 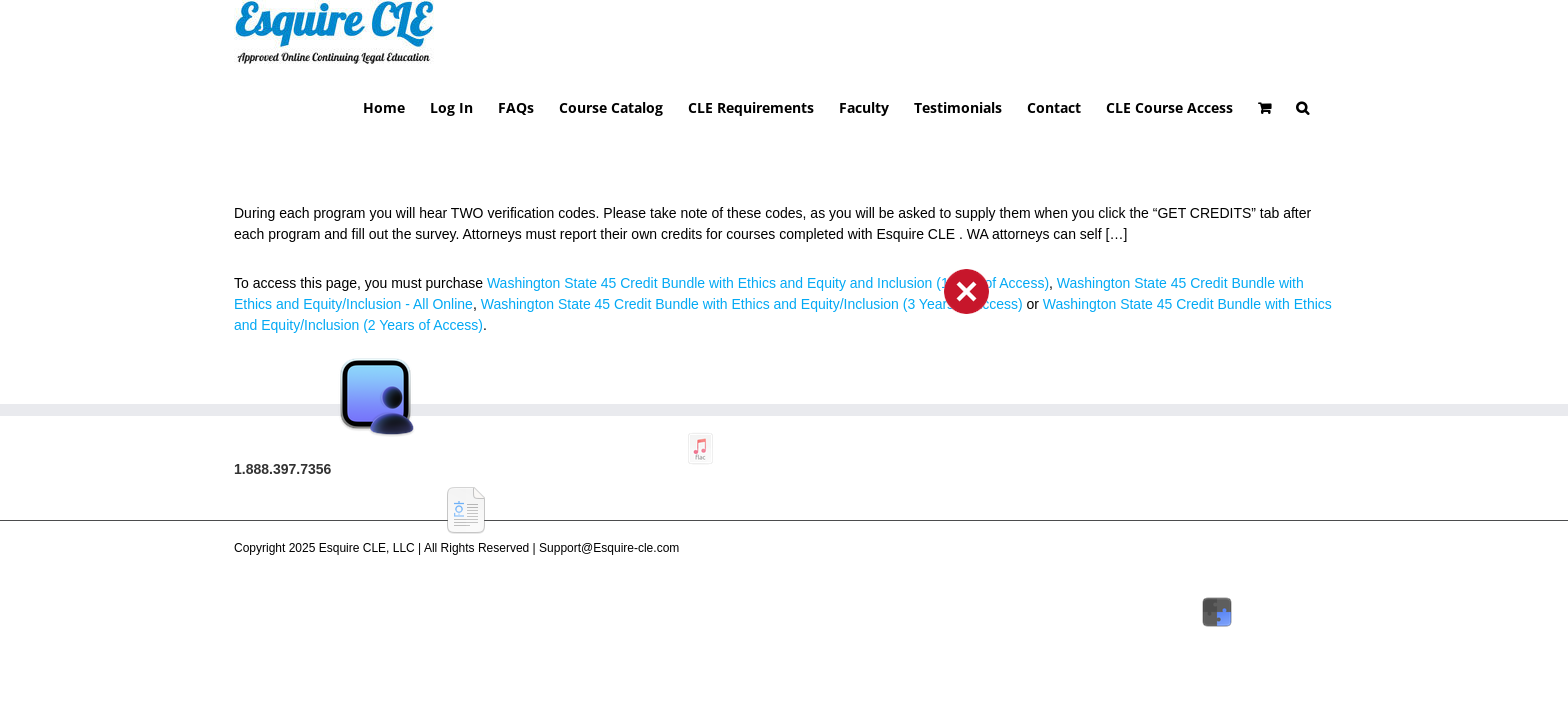 What do you see at coordinates (700, 448) in the screenshot?
I see `a FLAC audio file` at bounding box center [700, 448].